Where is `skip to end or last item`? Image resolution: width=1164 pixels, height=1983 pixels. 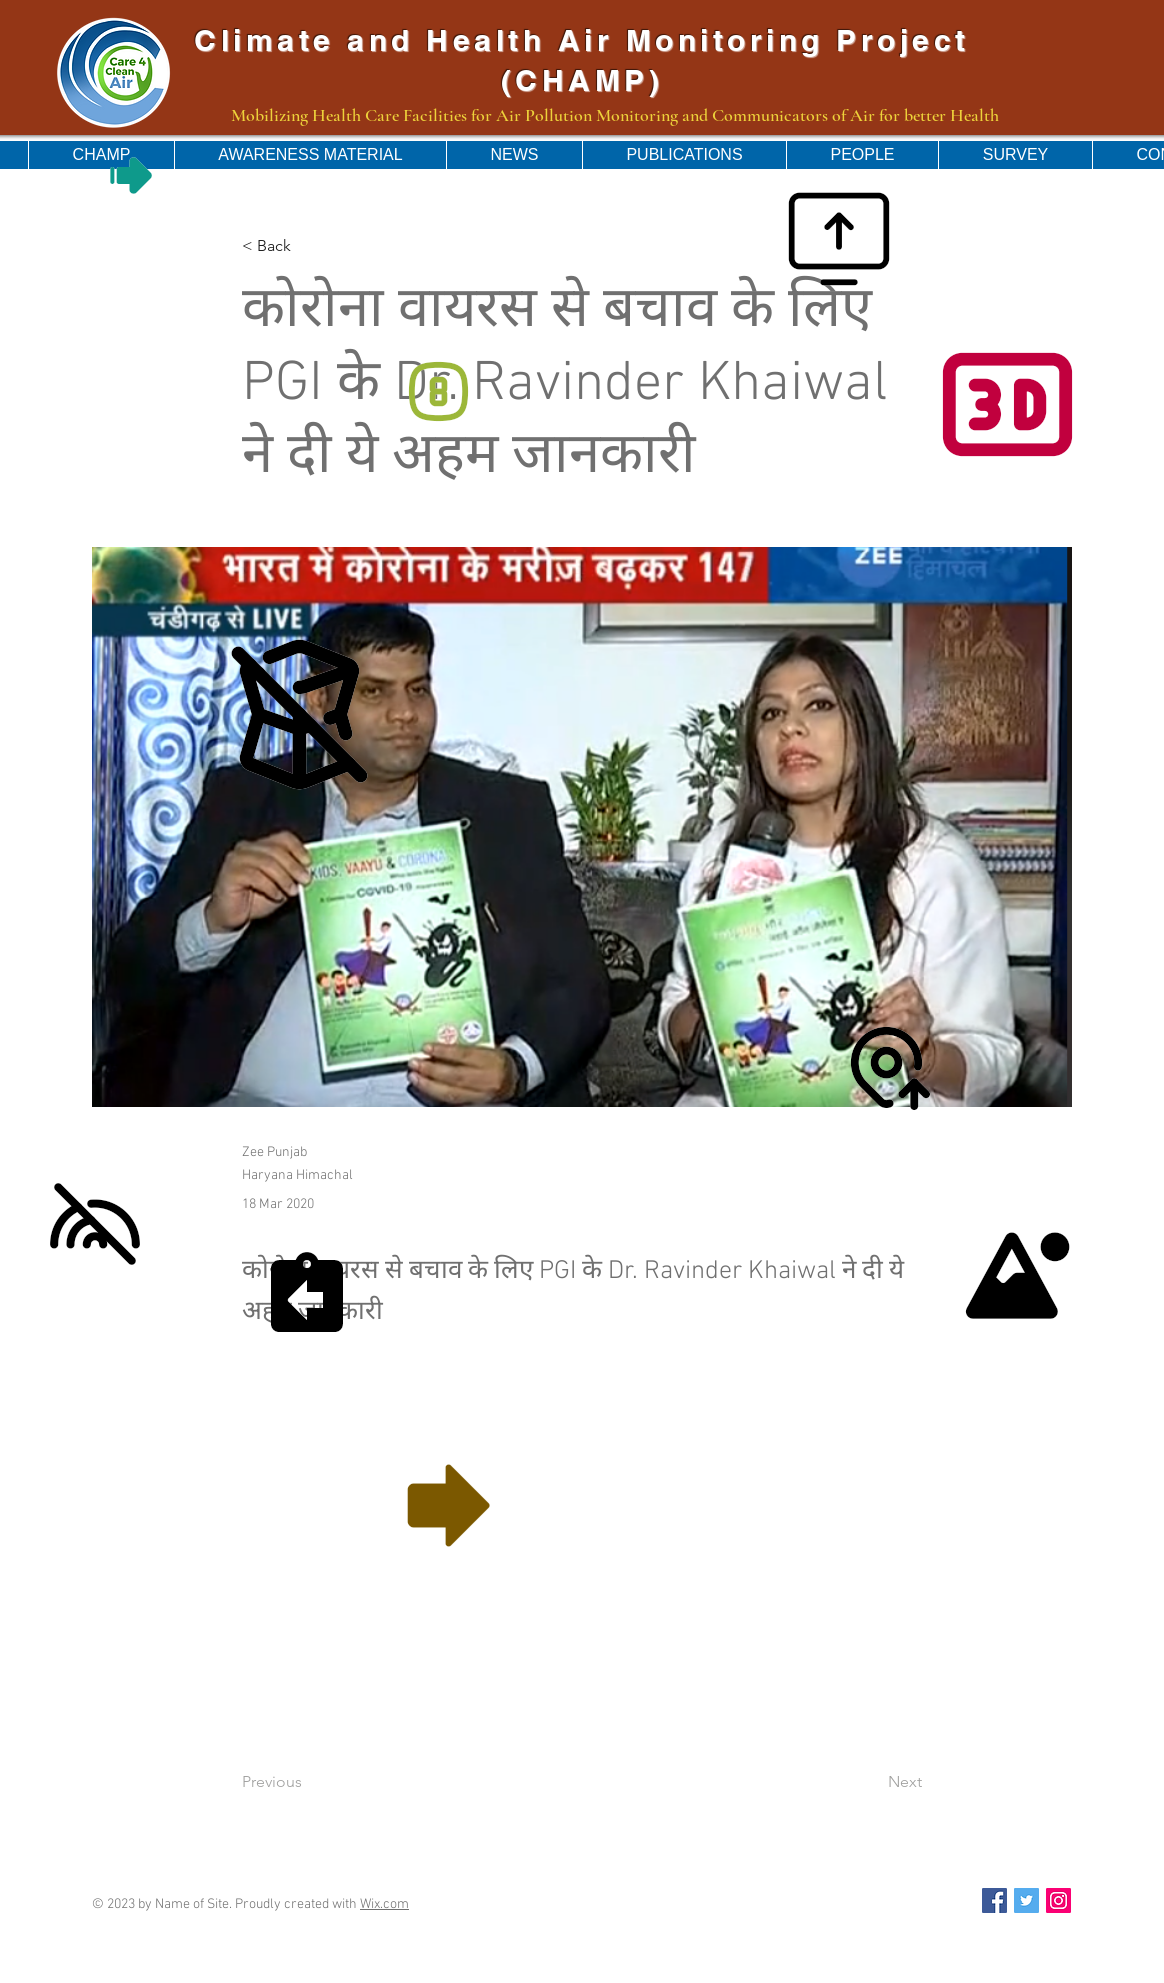
skip to end or last item is located at coordinates (131, 175).